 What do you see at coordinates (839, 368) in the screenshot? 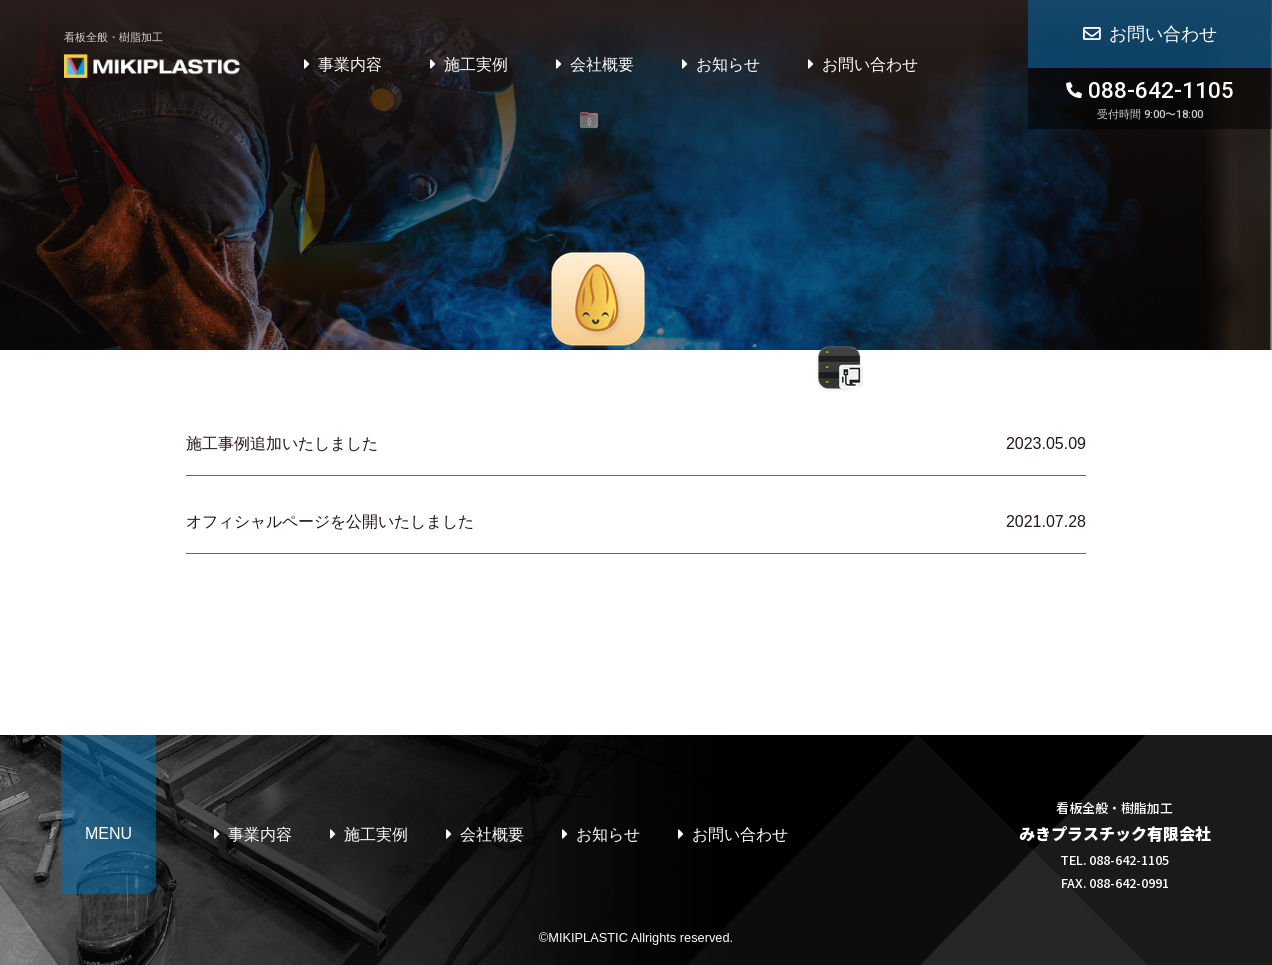
I see `configure DHCP server settings` at bounding box center [839, 368].